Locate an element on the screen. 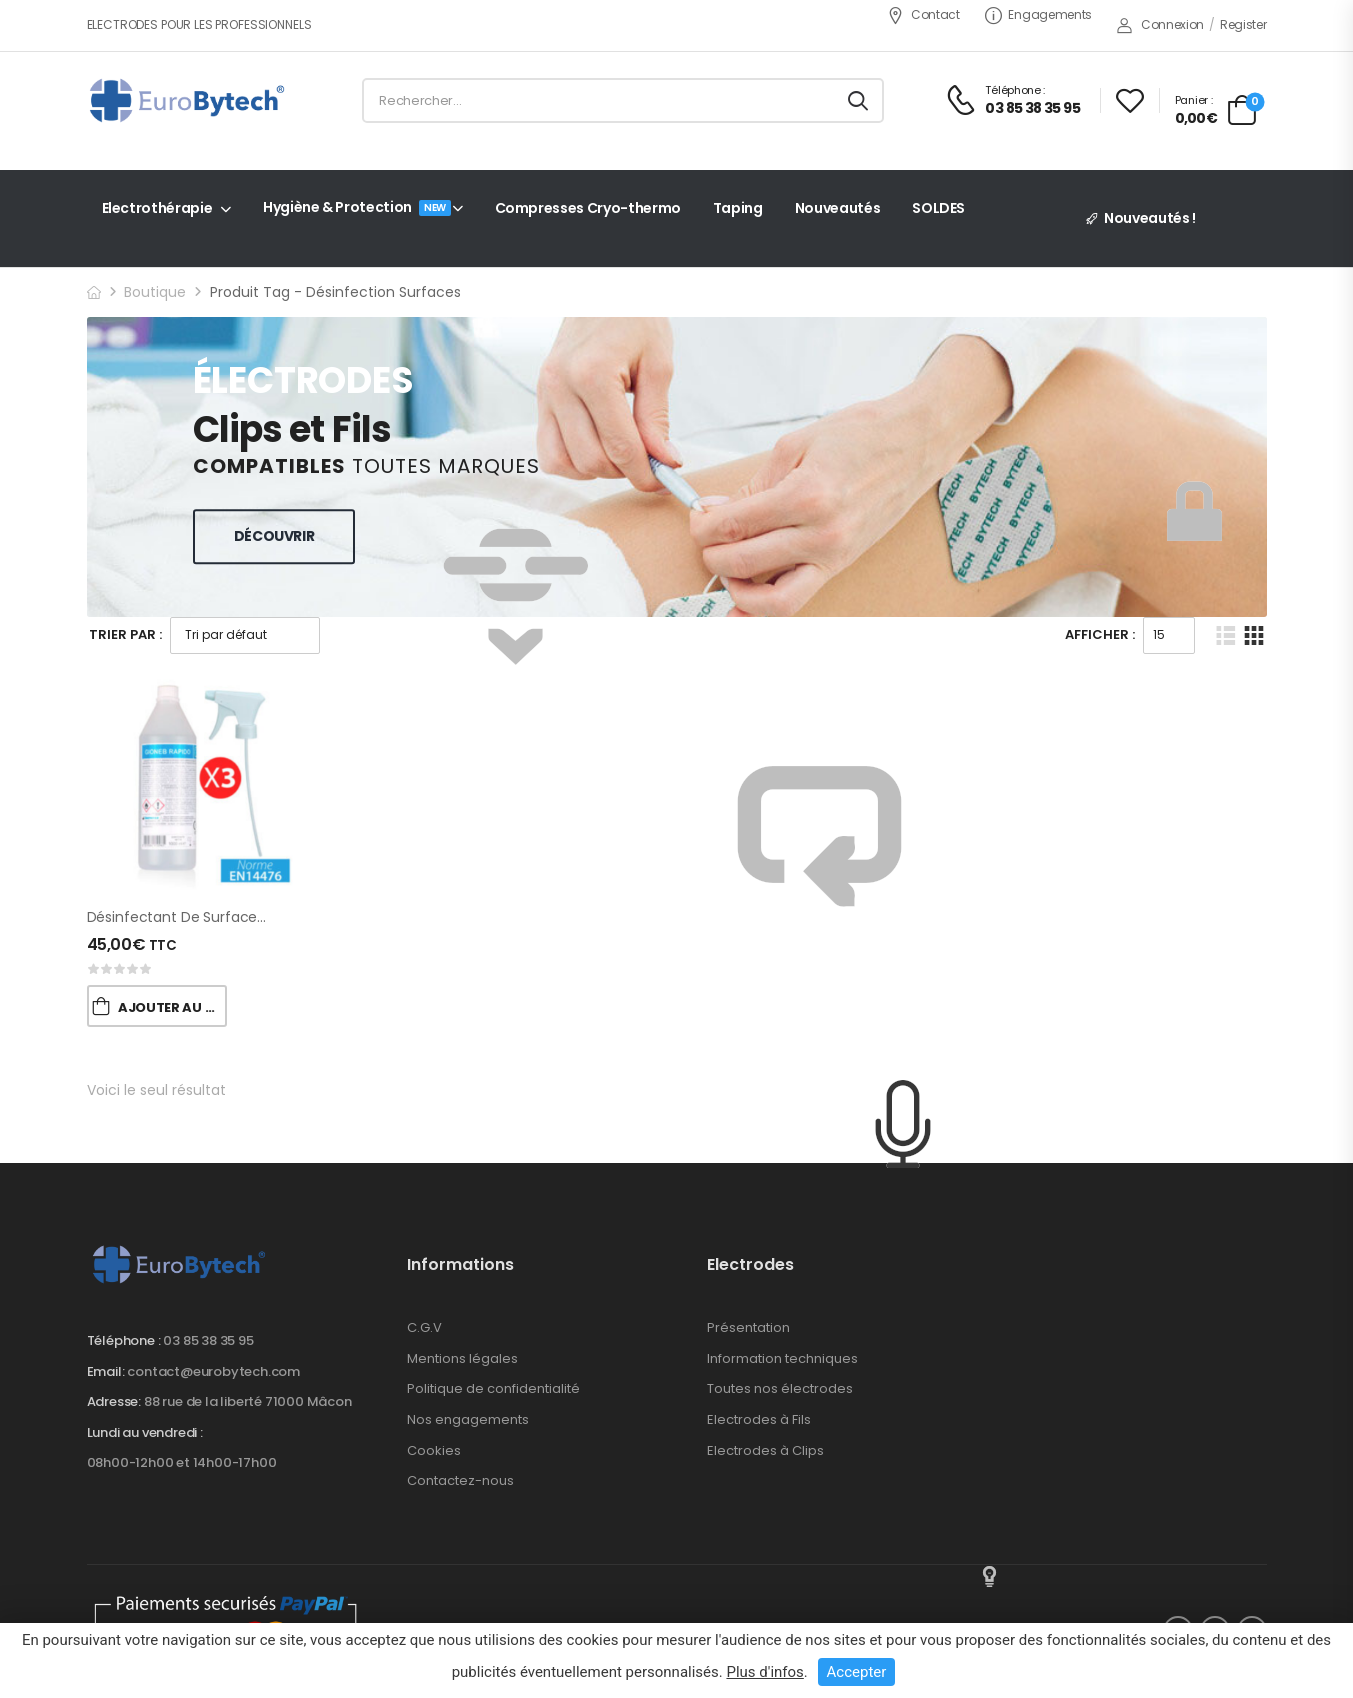 The width and height of the screenshot is (1353, 1698). access microphone or audio input settings is located at coordinates (903, 1124).